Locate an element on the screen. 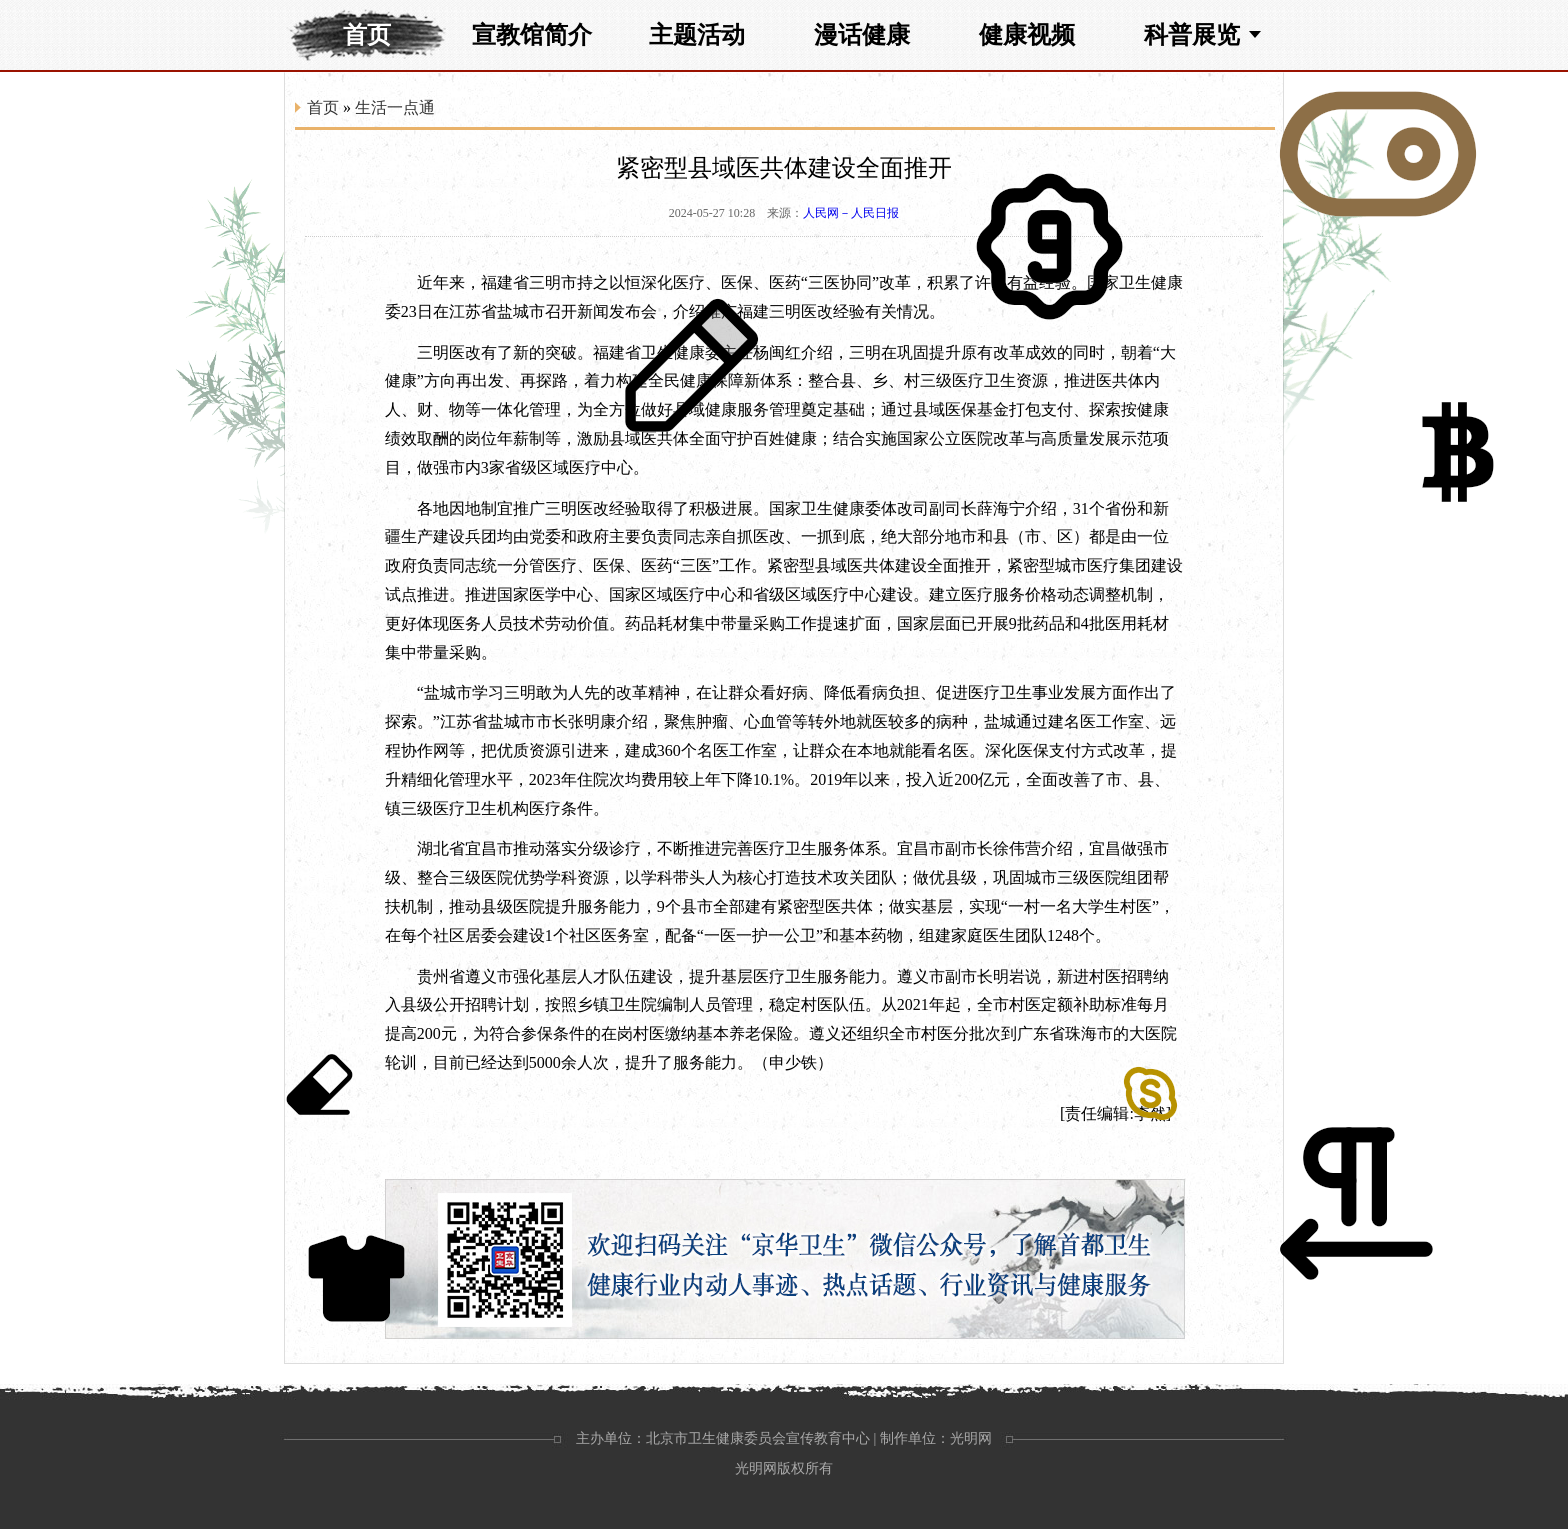 The height and width of the screenshot is (1529, 1568). toggle switch in the on position is located at coordinates (1378, 154).